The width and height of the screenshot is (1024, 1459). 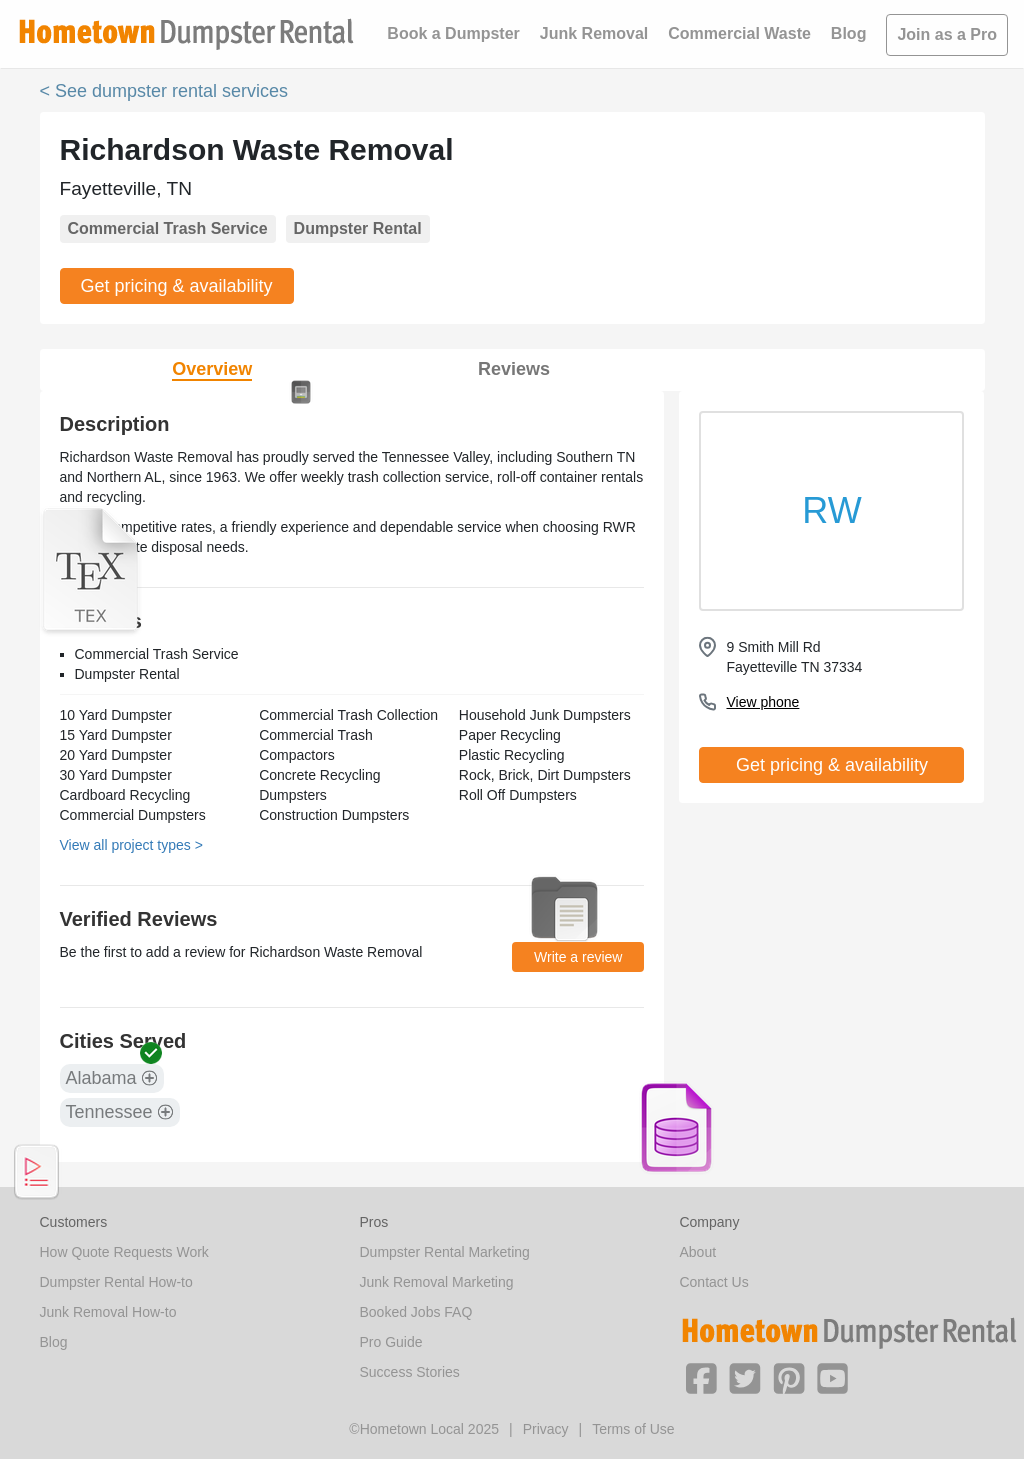 What do you see at coordinates (676, 1127) in the screenshot?
I see `libreoffice base database template file` at bounding box center [676, 1127].